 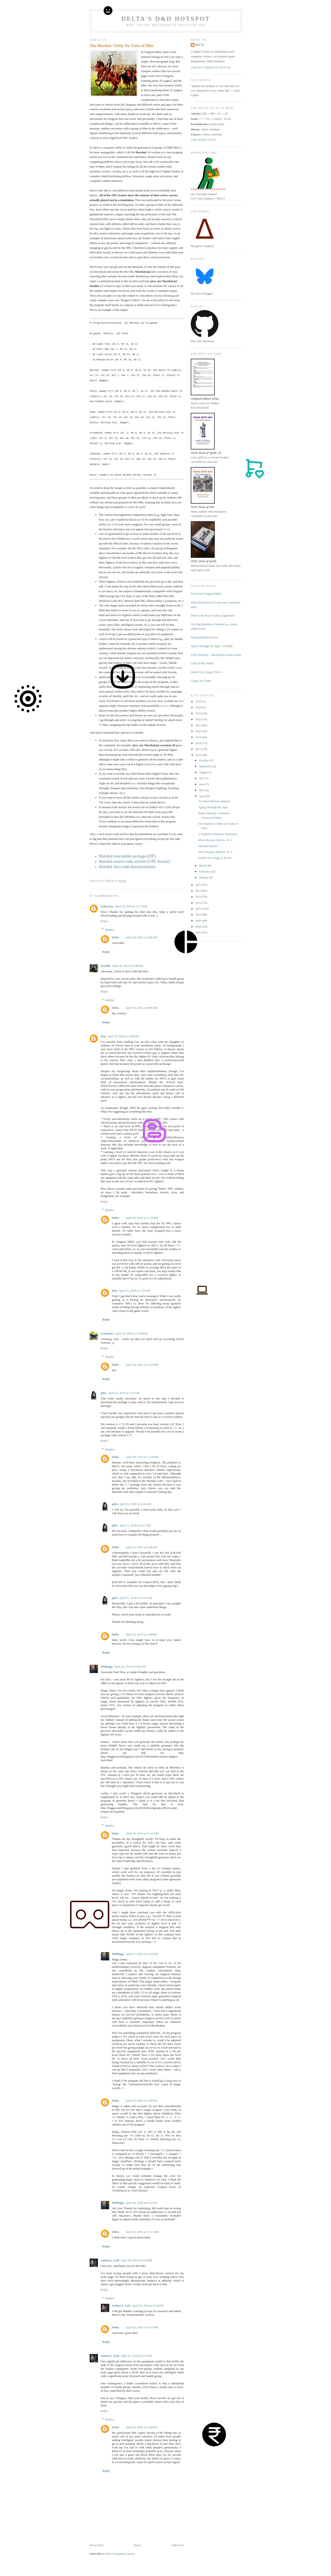 I want to click on open blogger app, so click(x=154, y=1131).